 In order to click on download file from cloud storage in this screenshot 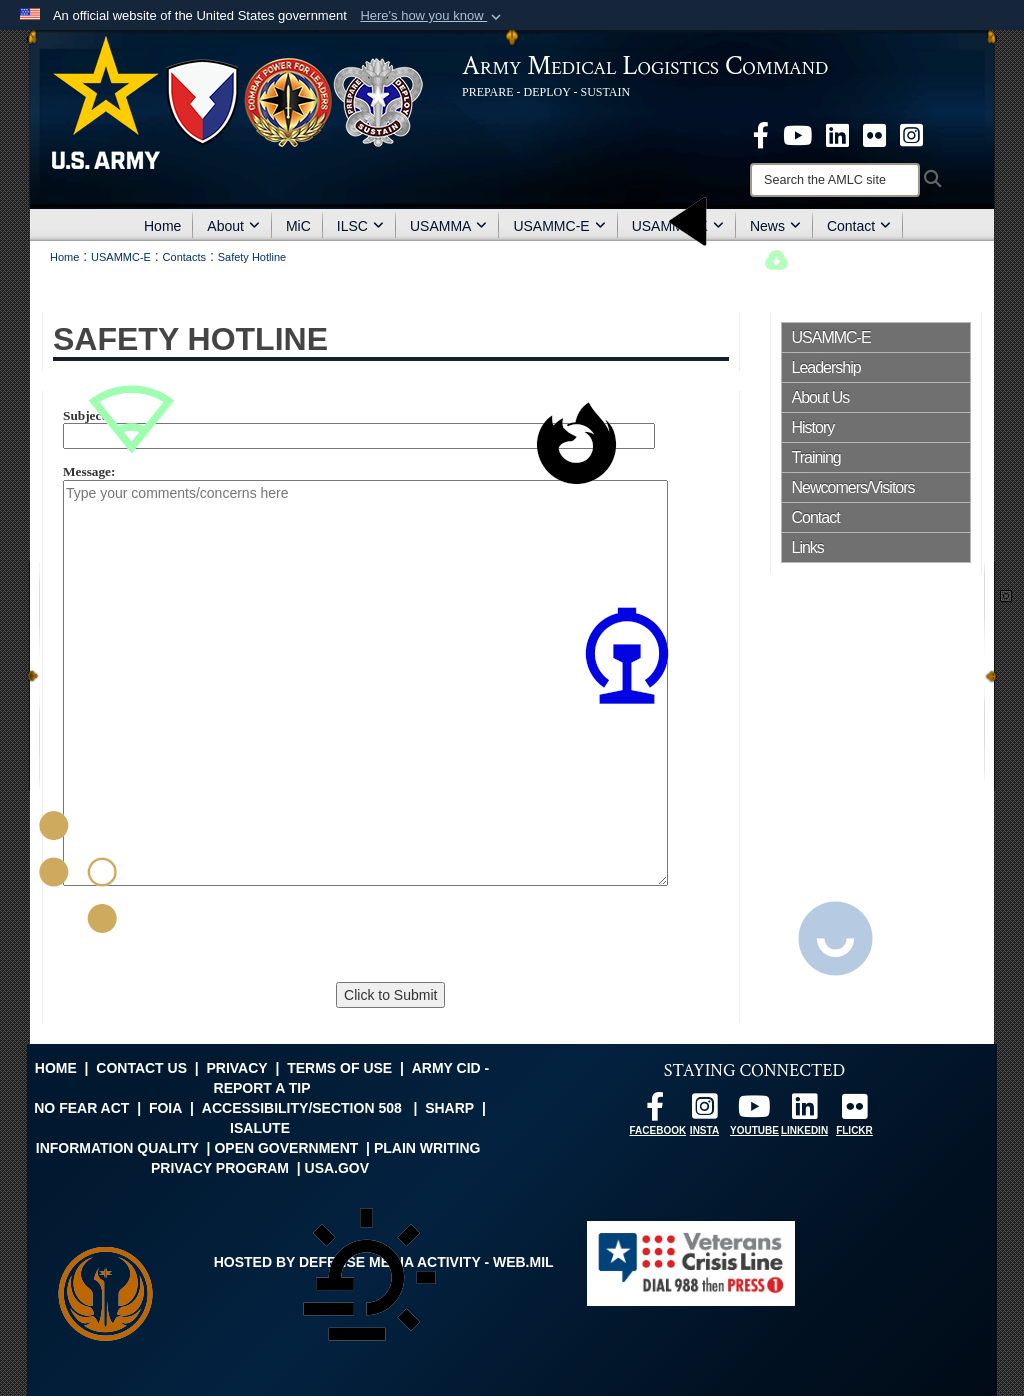, I will do `click(776, 260)`.